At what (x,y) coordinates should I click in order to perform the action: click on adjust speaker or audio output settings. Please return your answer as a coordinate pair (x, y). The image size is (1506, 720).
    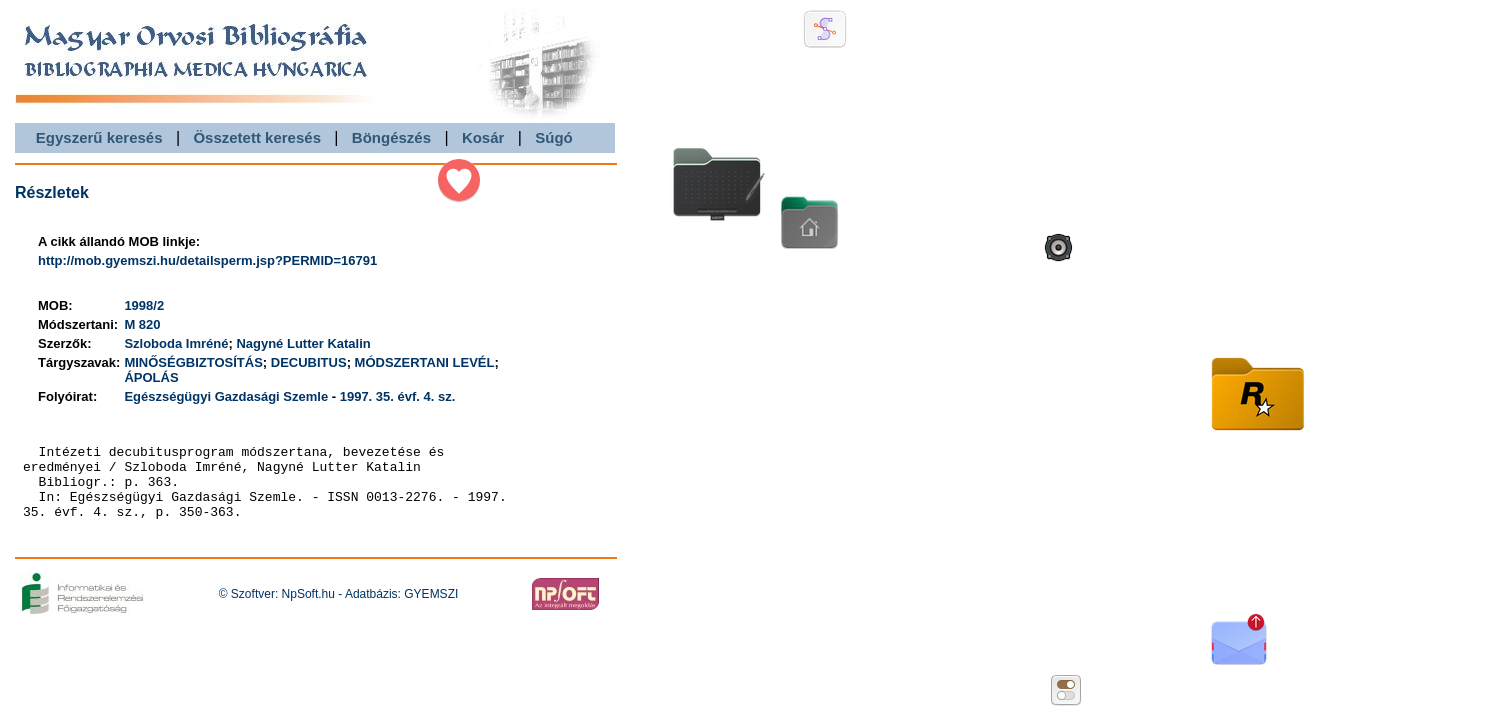
    Looking at the image, I should click on (1058, 247).